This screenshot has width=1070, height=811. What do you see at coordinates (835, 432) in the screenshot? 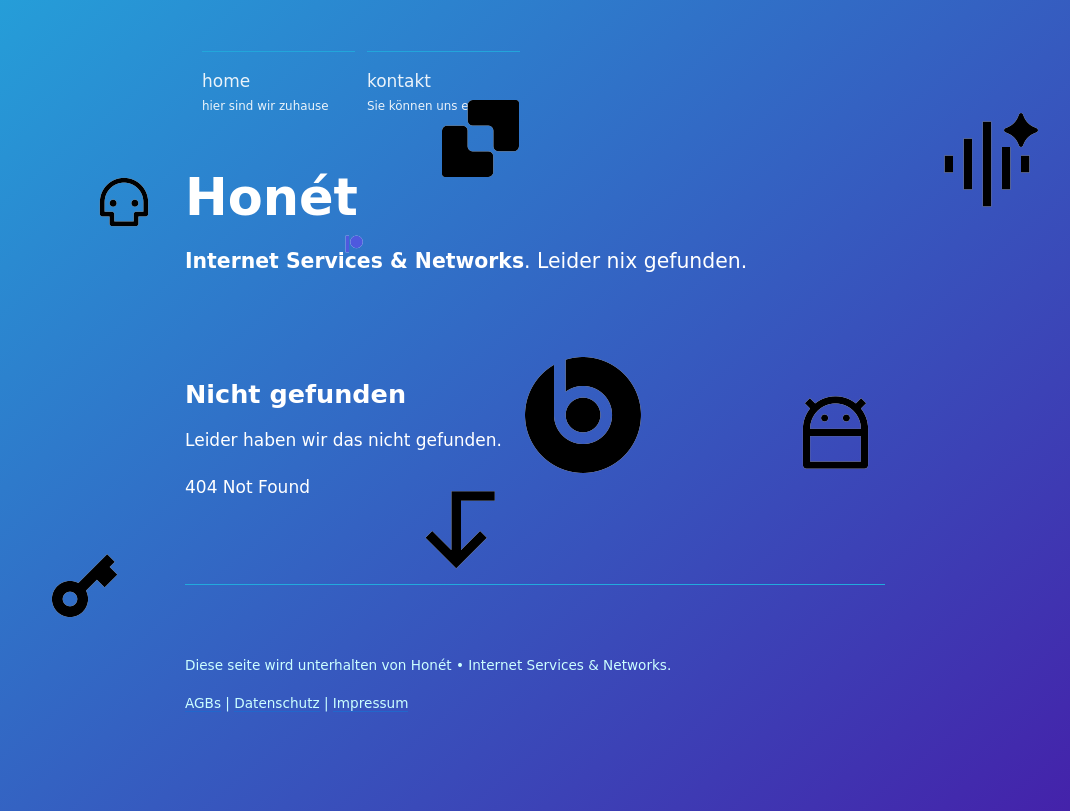
I see `android operating system logo` at bounding box center [835, 432].